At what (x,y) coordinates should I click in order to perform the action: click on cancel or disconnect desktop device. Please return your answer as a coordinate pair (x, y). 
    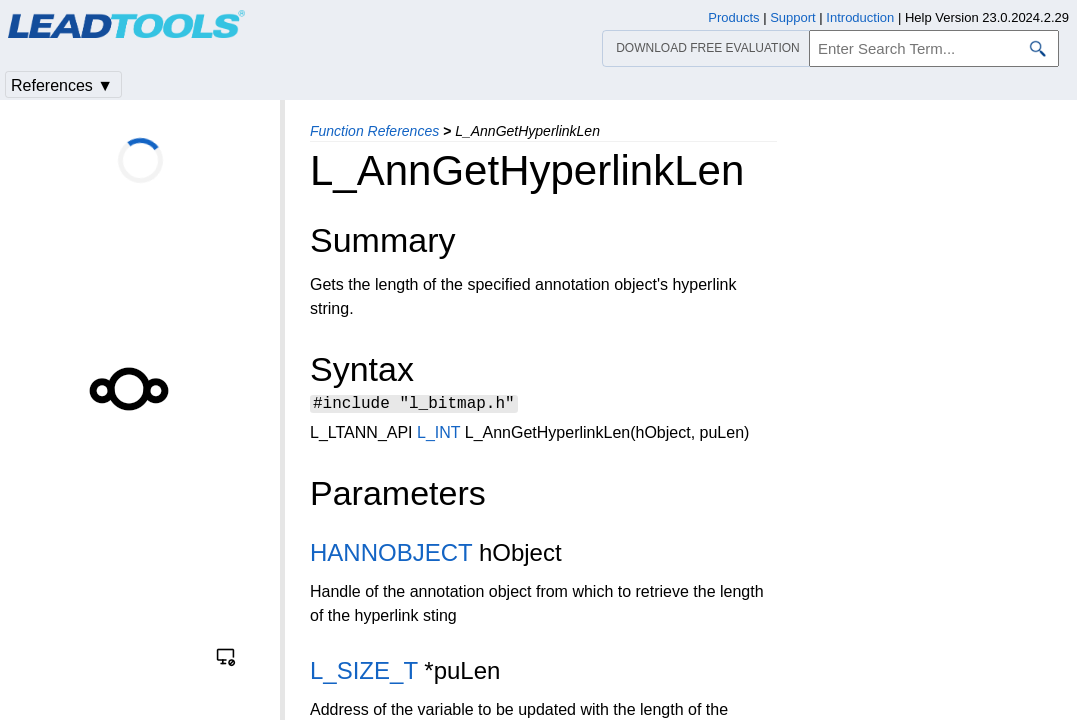
    Looking at the image, I should click on (225, 656).